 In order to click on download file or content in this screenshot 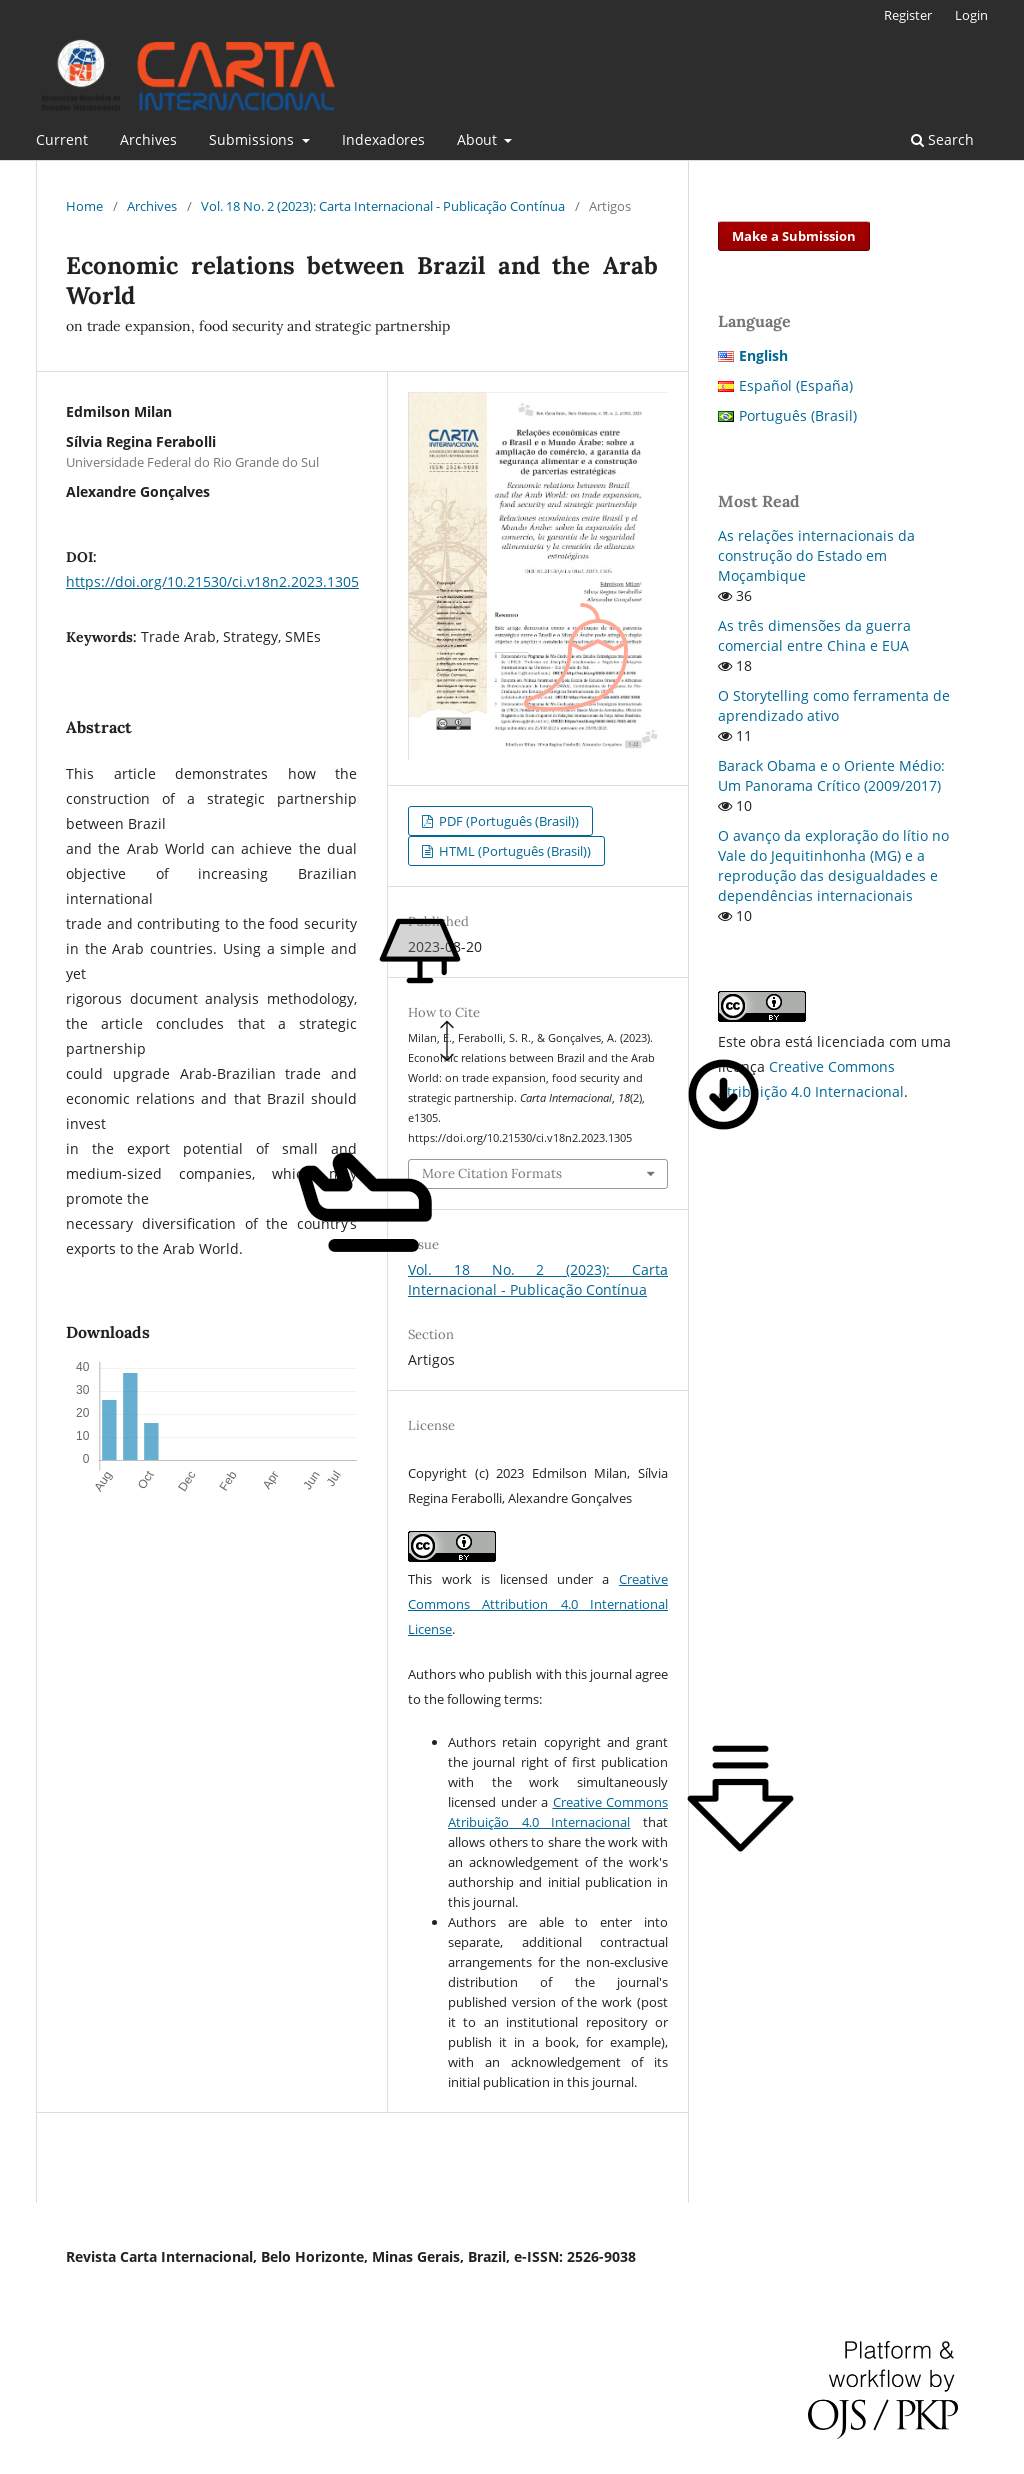, I will do `click(740, 1794)`.